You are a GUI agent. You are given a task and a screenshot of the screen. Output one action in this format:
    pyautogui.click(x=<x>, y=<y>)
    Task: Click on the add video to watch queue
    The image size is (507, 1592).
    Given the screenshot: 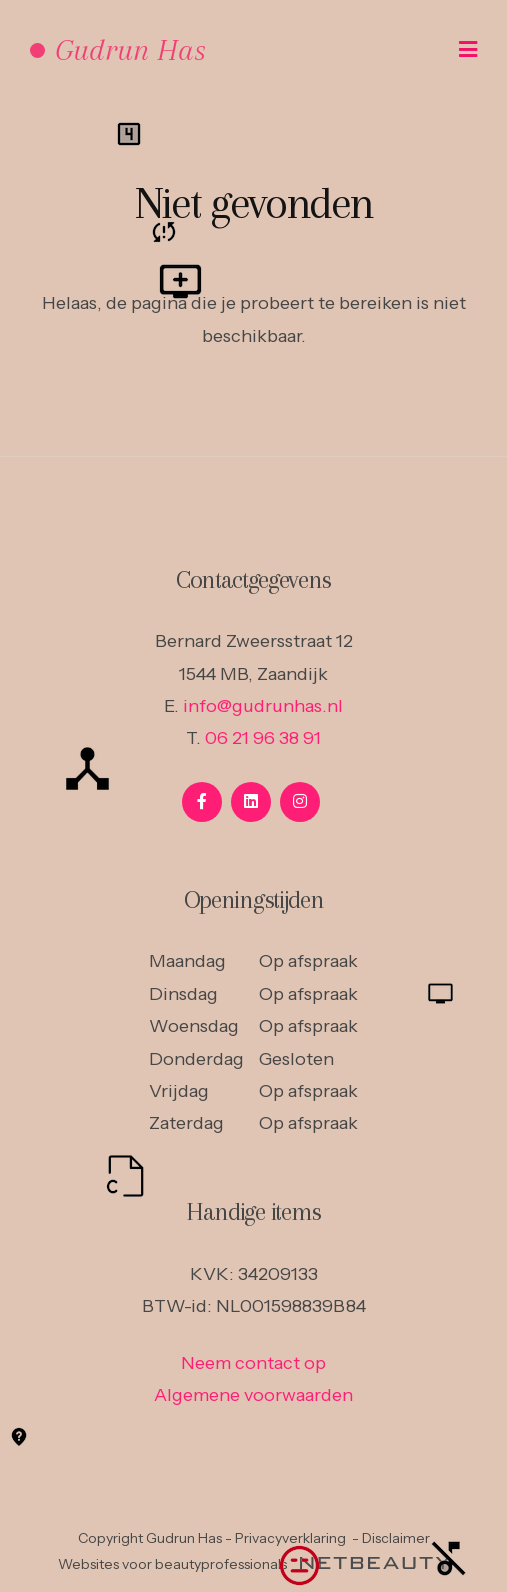 What is the action you would take?
    pyautogui.click(x=180, y=281)
    